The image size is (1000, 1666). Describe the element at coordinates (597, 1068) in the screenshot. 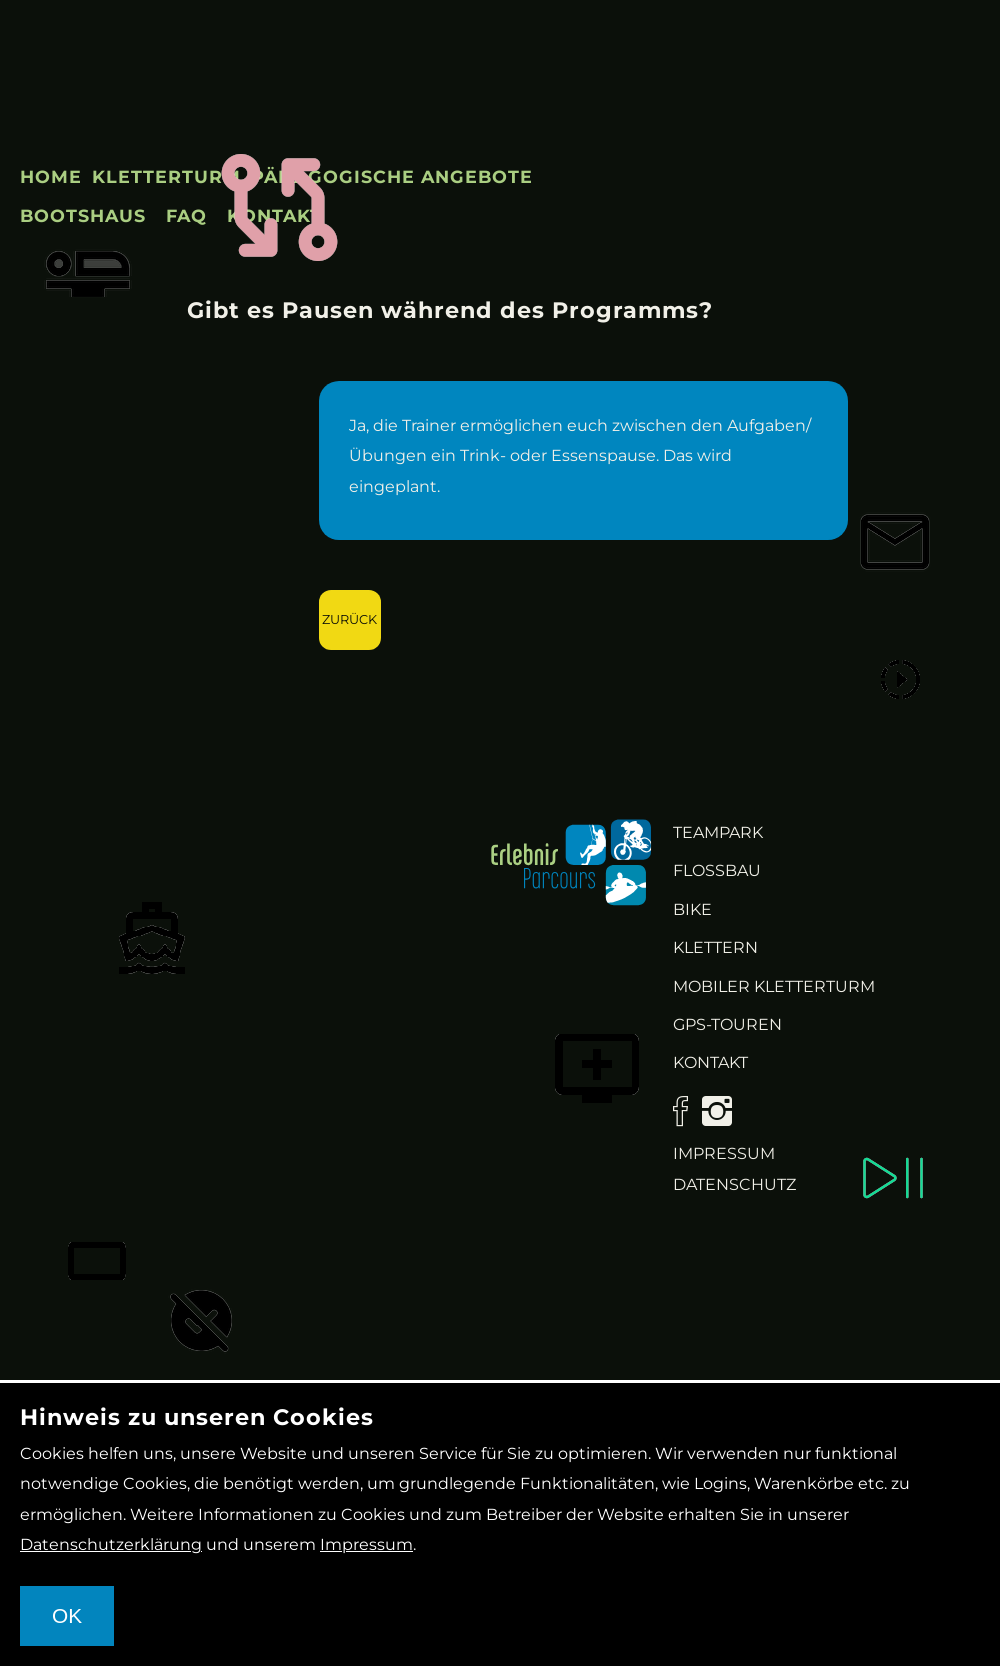

I see `add current video to watch queue` at that location.